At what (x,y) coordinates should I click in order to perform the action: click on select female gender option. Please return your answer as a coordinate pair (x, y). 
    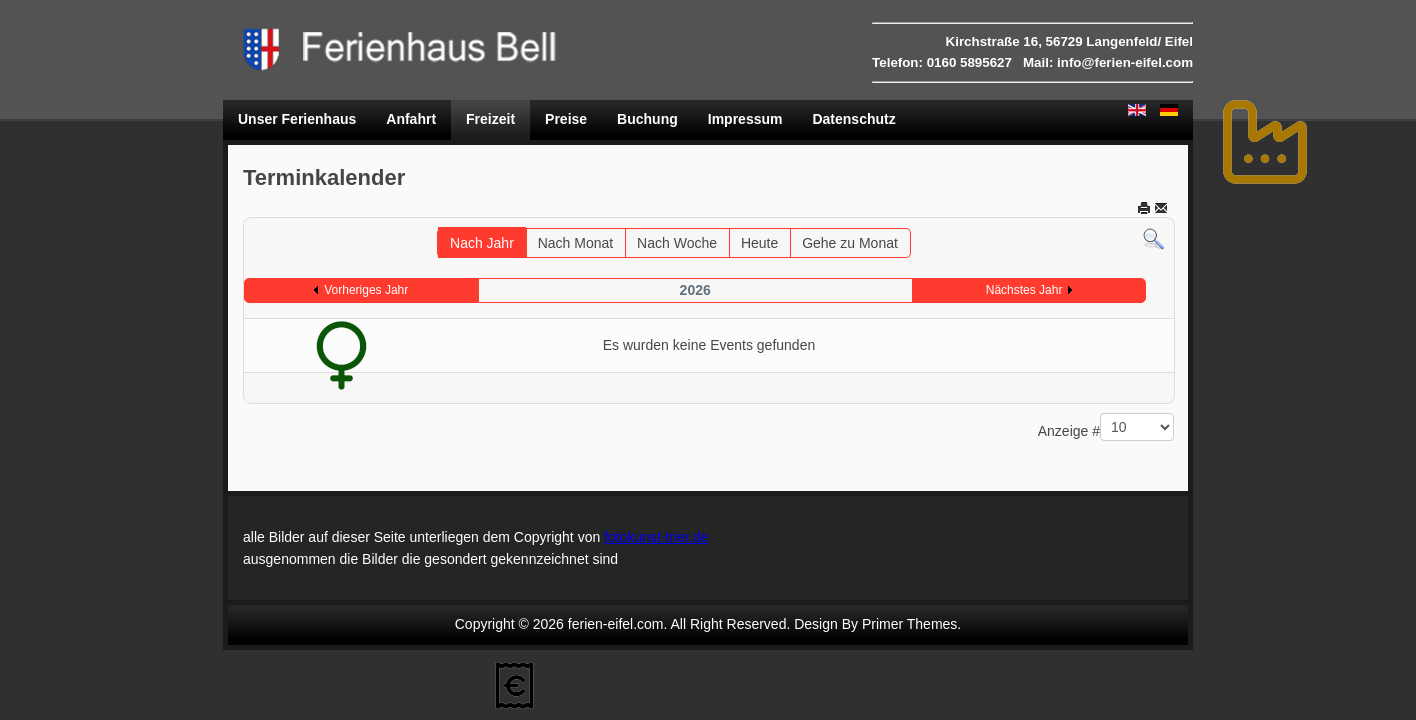
    Looking at the image, I should click on (341, 355).